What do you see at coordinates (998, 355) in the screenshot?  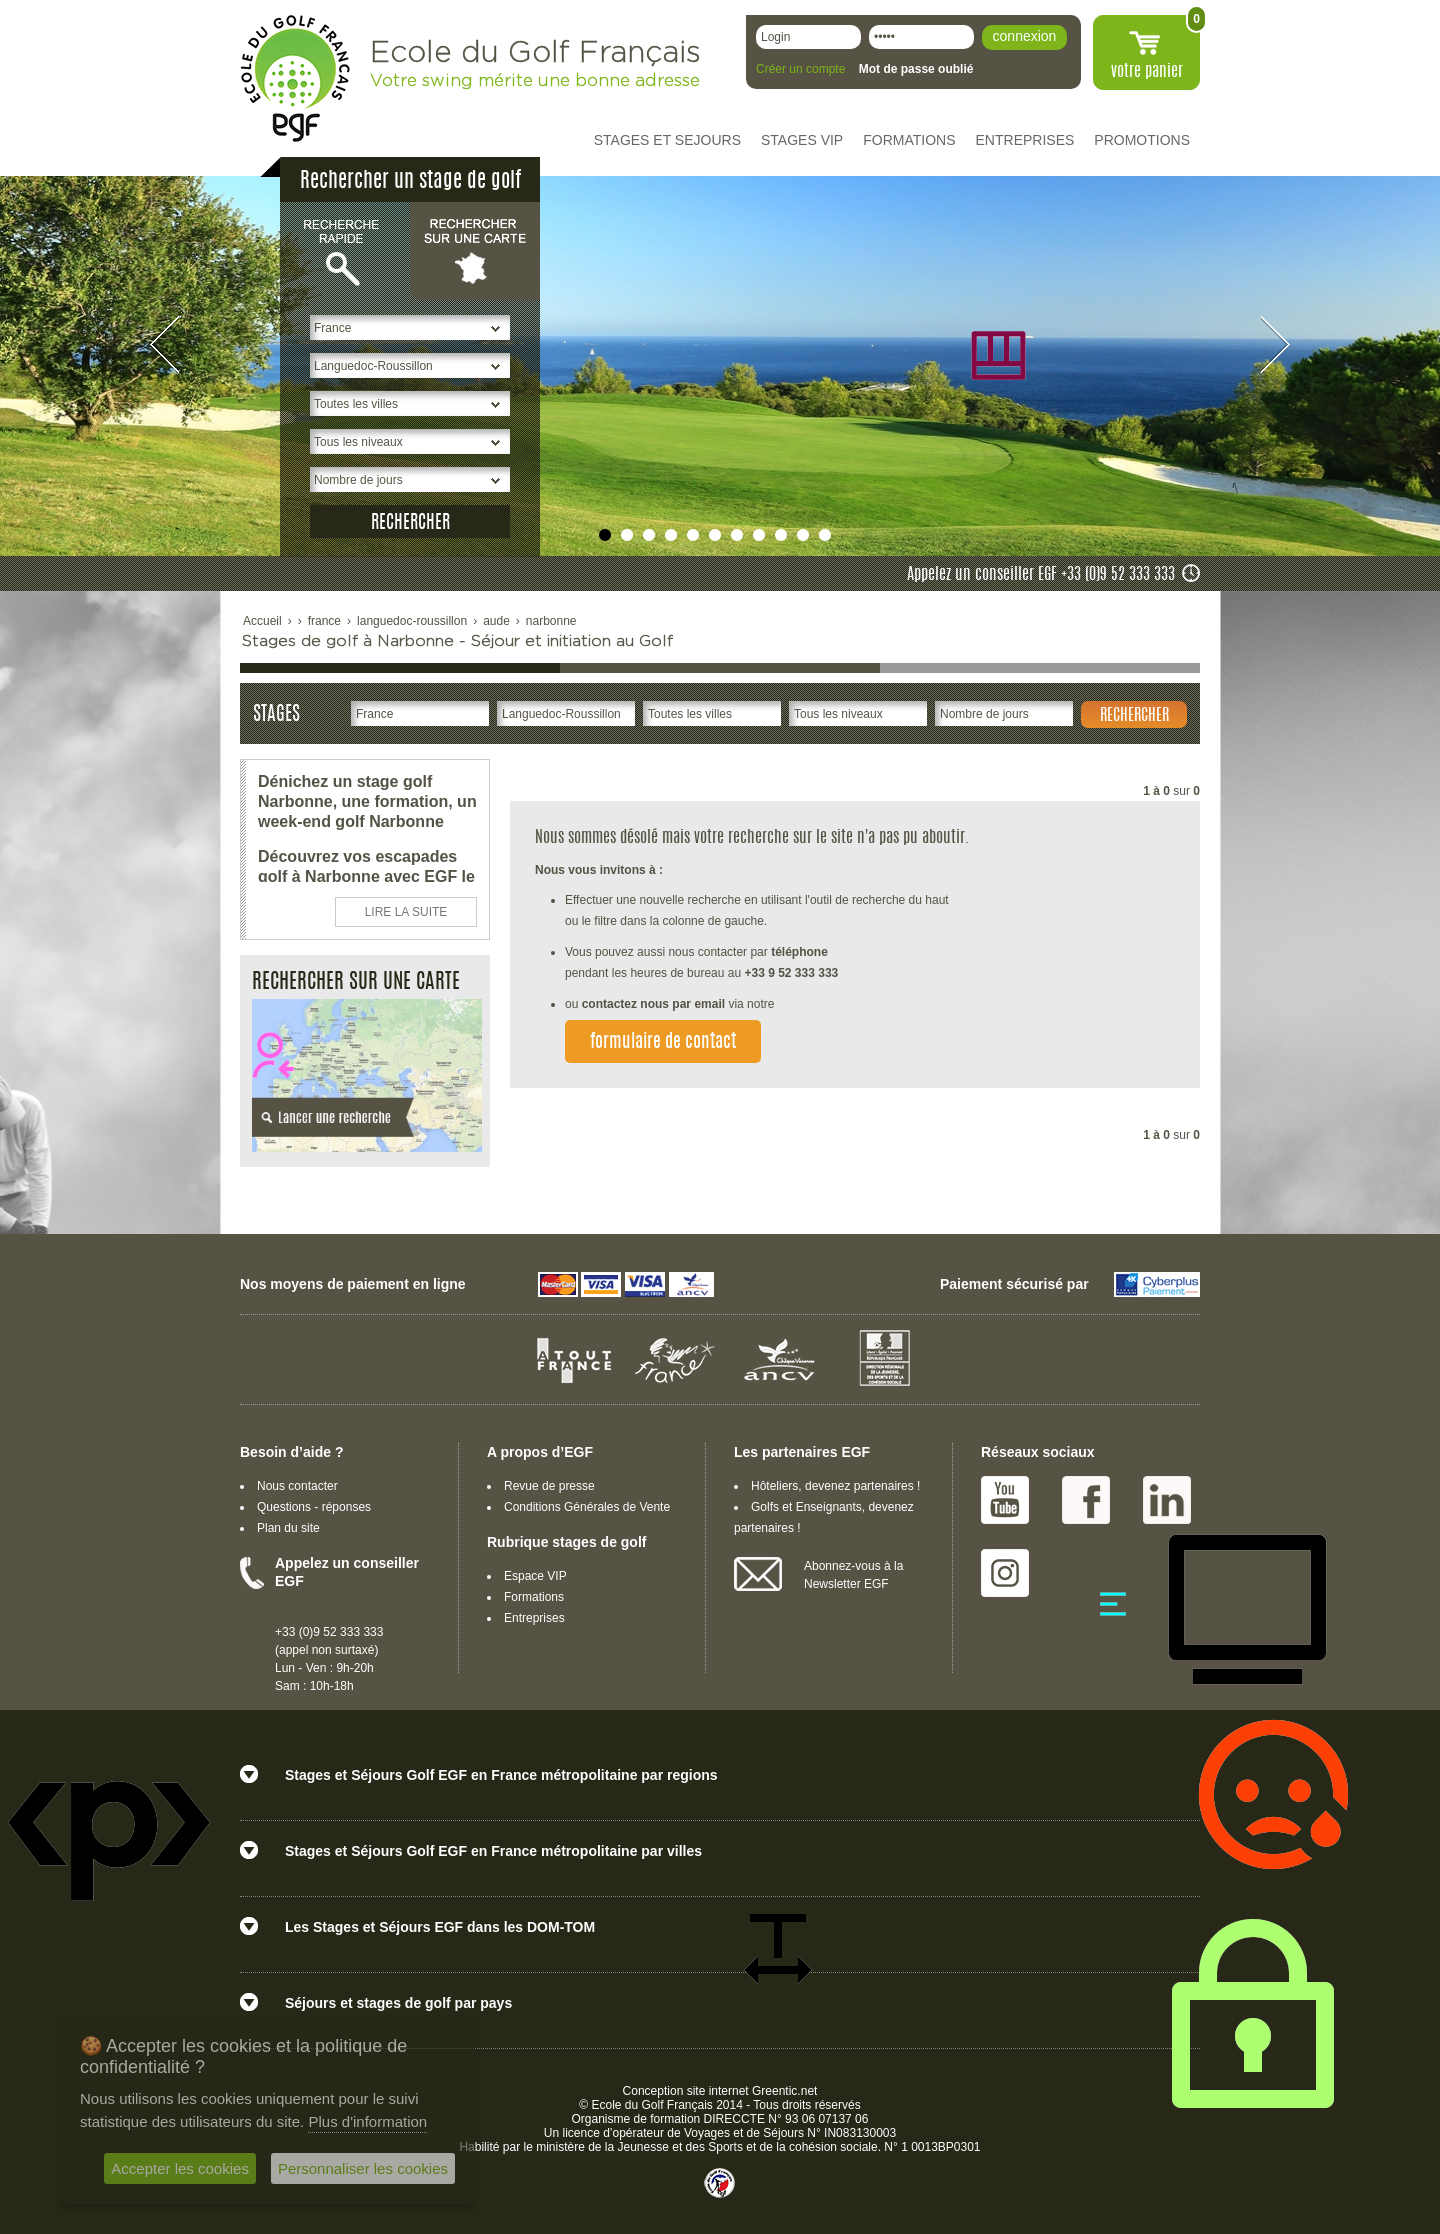 I see `view data in table format` at bounding box center [998, 355].